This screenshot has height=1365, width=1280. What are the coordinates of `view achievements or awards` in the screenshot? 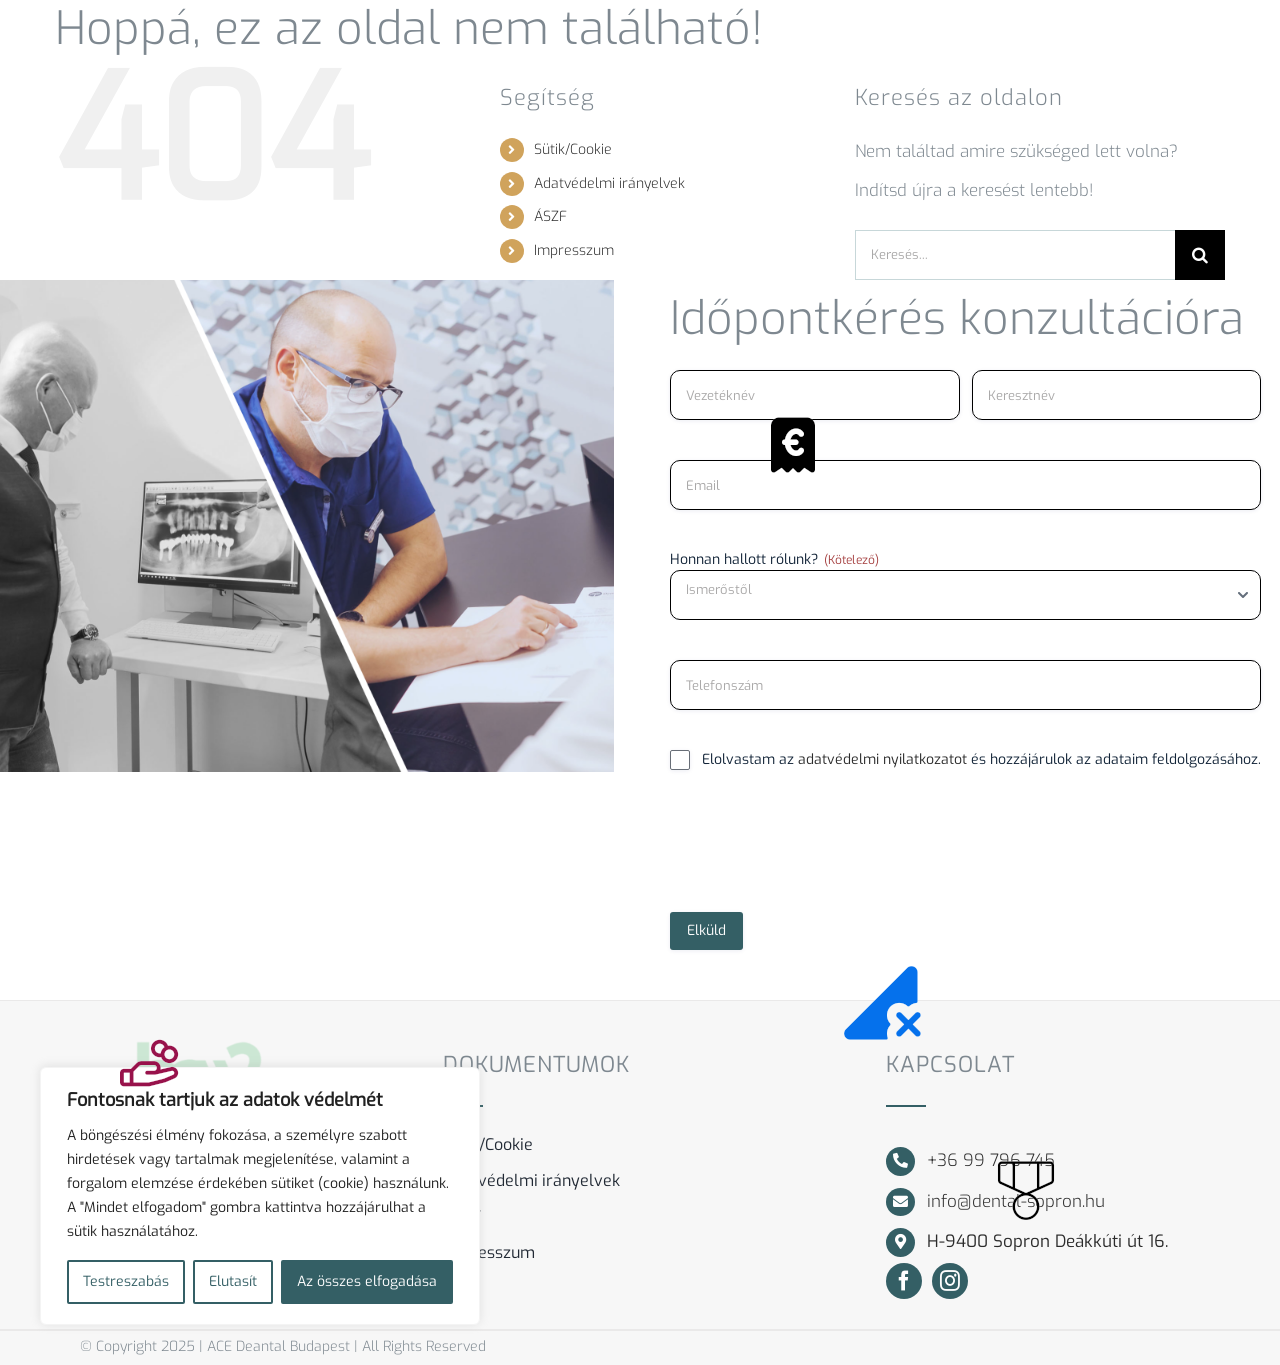 It's located at (1026, 1187).